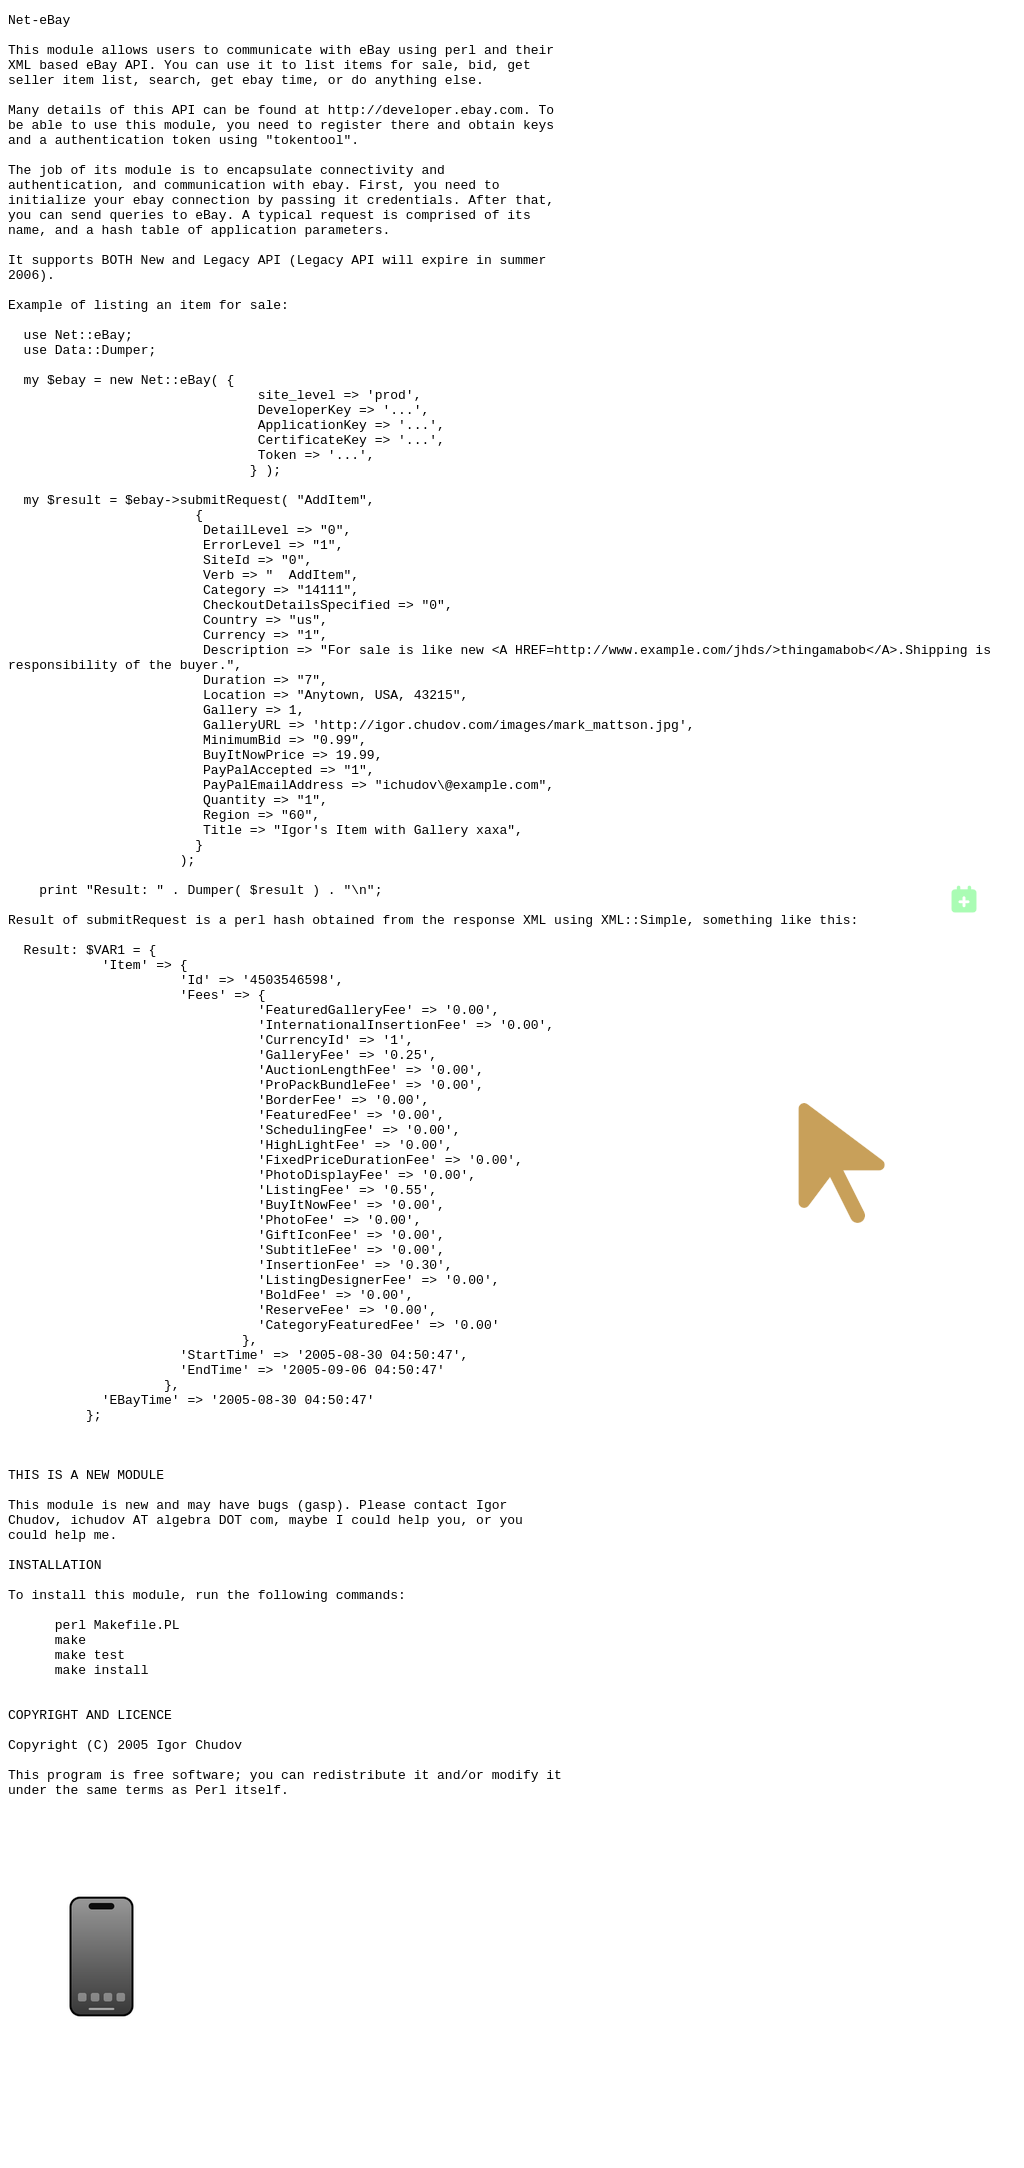  I want to click on add a new event to your calendar, so click(964, 900).